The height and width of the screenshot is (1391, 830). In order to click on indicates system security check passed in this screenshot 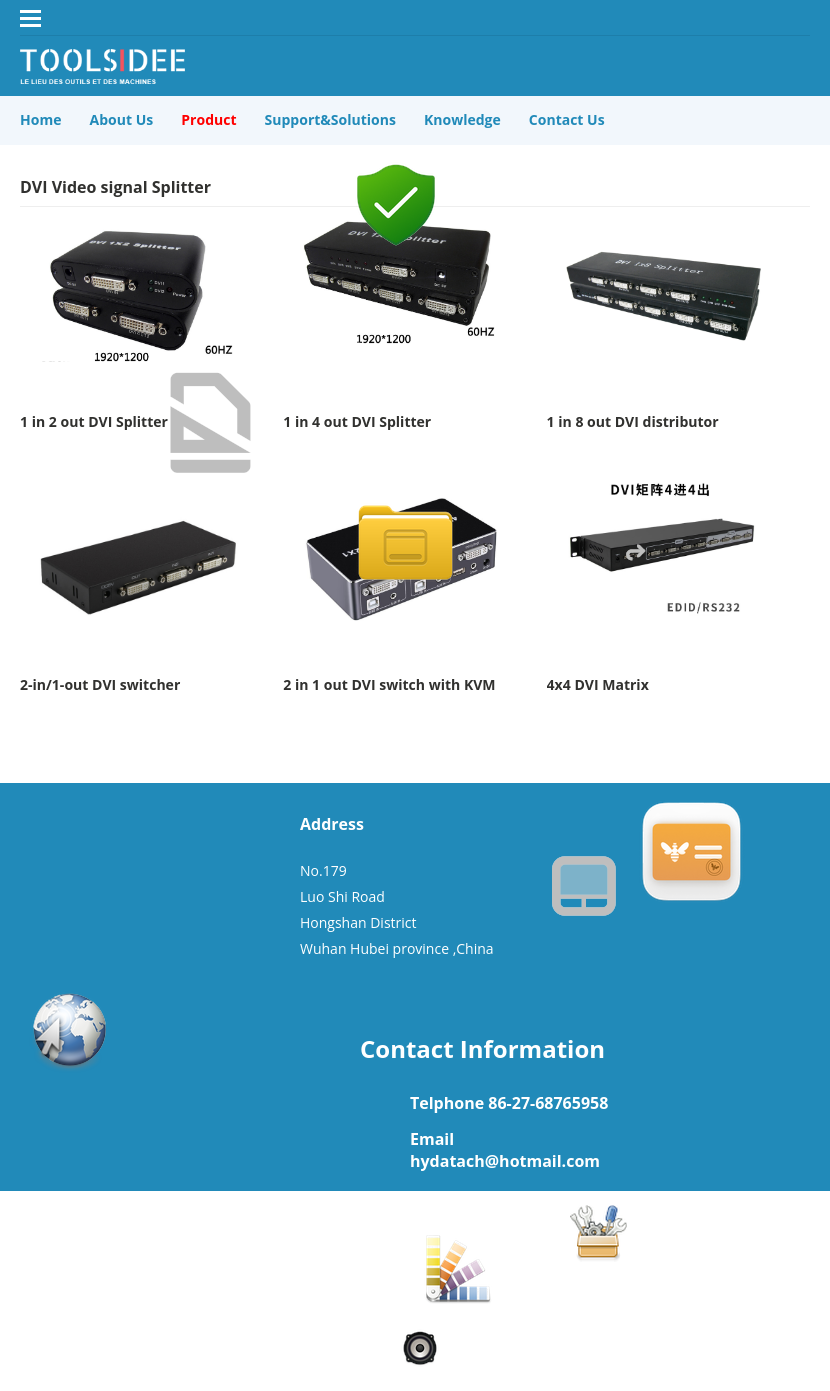, I will do `click(396, 205)`.